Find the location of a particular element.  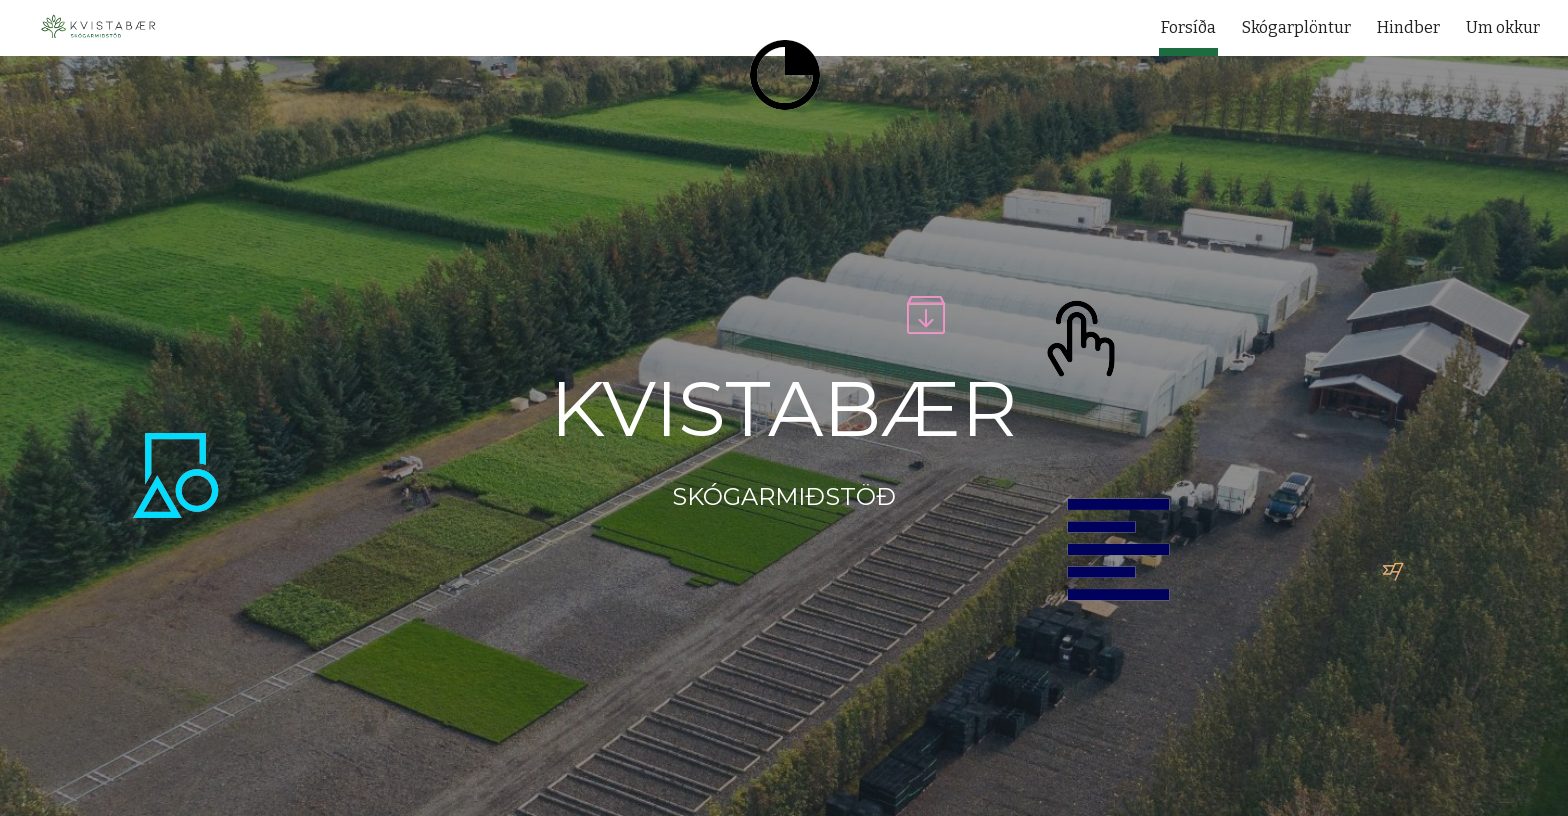

tap to interact with this element is located at coordinates (1081, 340).